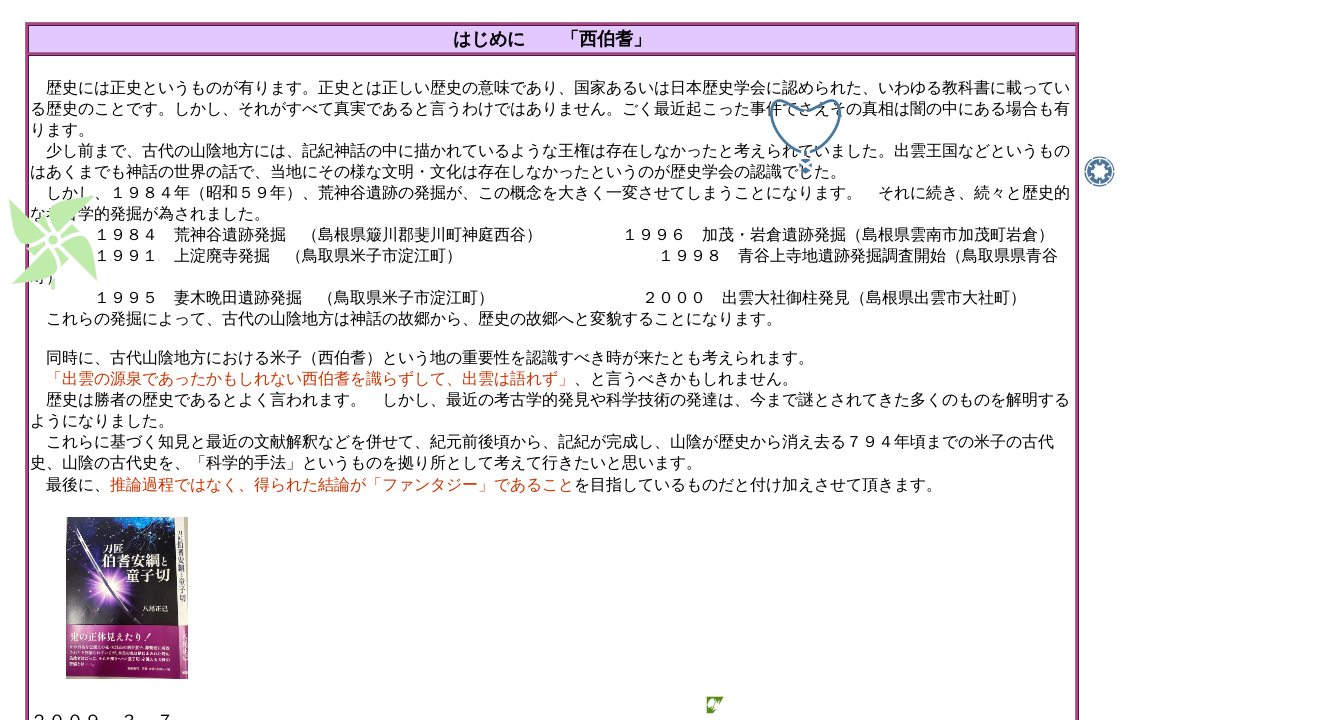 The width and height of the screenshot is (1323, 720). Describe the element at coordinates (715, 705) in the screenshot. I see `select ent or tree creature character` at that location.